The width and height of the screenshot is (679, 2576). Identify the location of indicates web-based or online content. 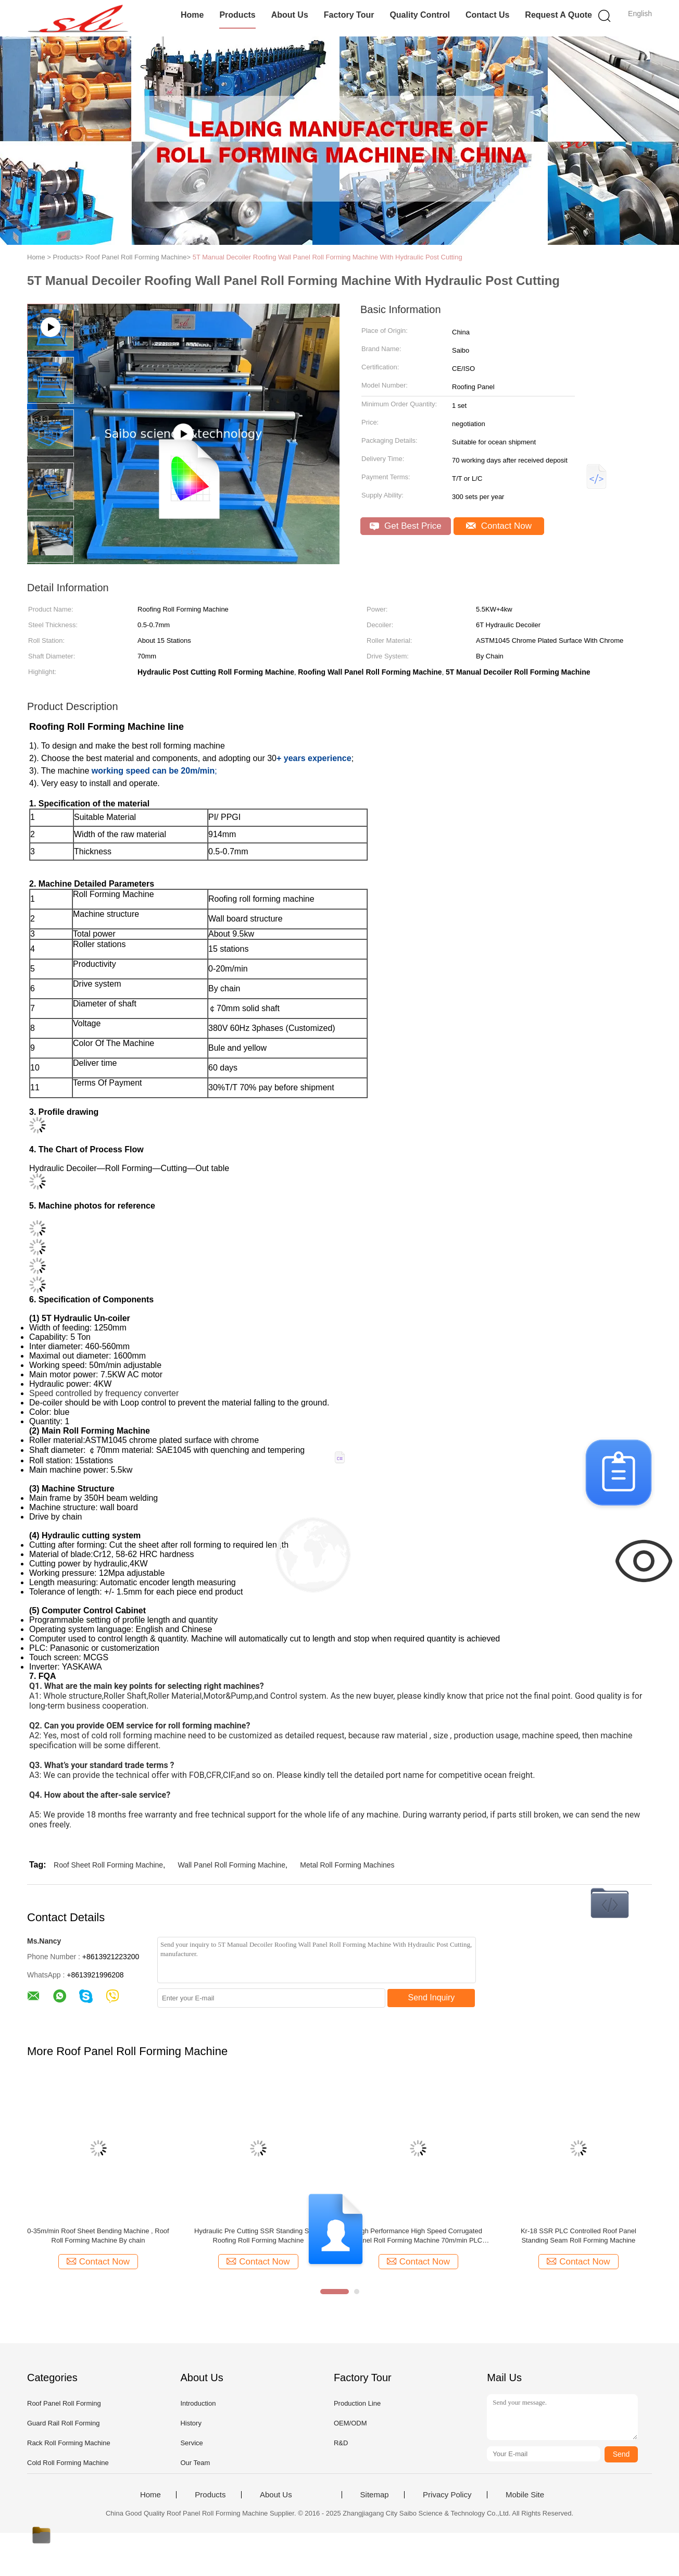
(313, 1555).